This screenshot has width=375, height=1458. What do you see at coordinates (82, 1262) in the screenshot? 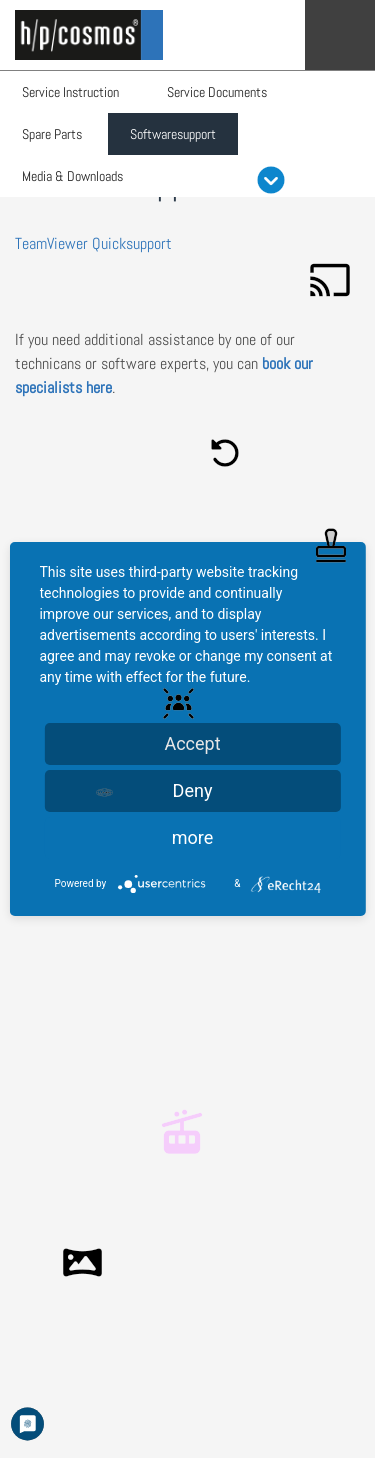
I see `view panoramic photo` at bounding box center [82, 1262].